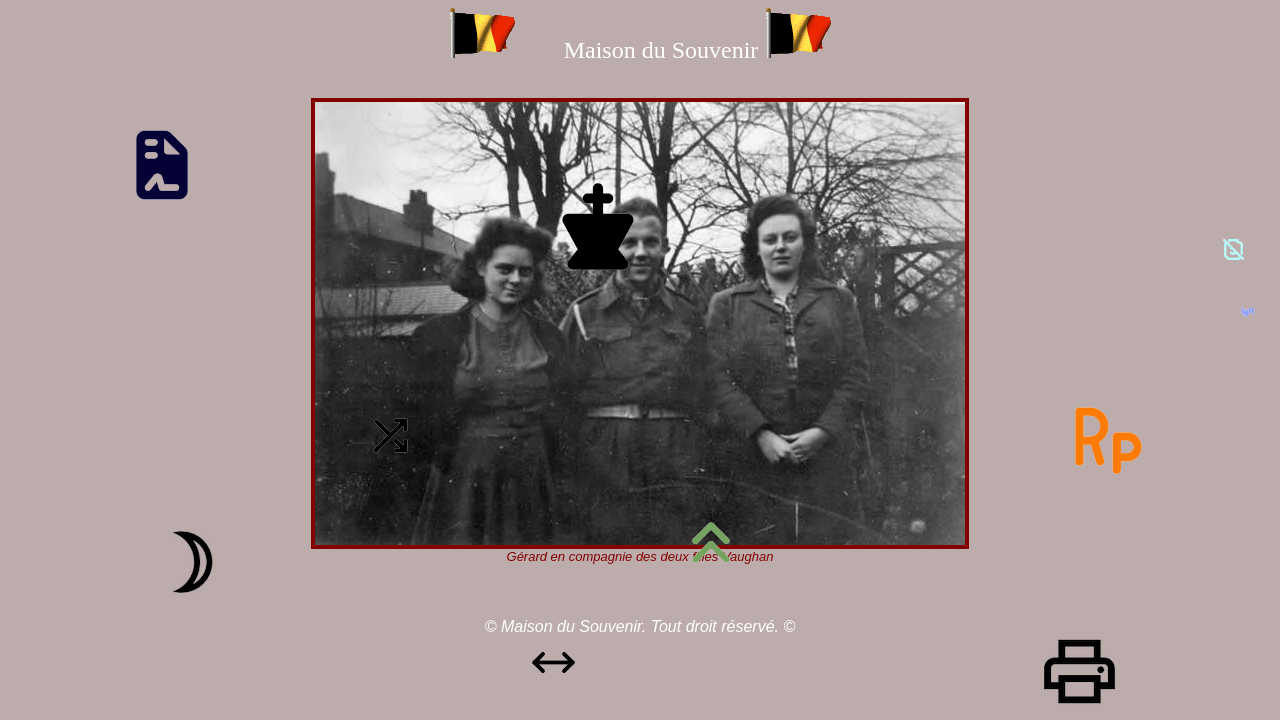 The height and width of the screenshot is (720, 1280). Describe the element at coordinates (1248, 312) in the screenshot. I see `open the Lyft app` at that location.